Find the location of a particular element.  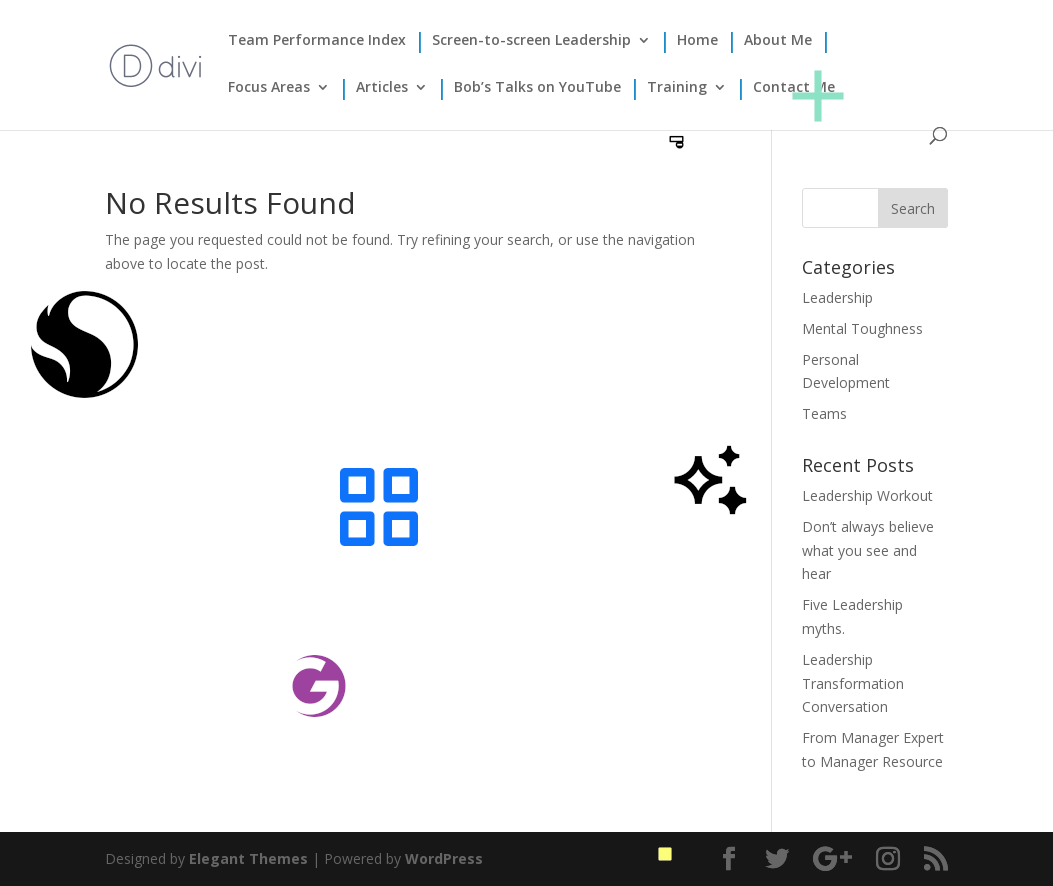

Qualcomm Snapdragon brand logo is located at coordinates (84, 344).